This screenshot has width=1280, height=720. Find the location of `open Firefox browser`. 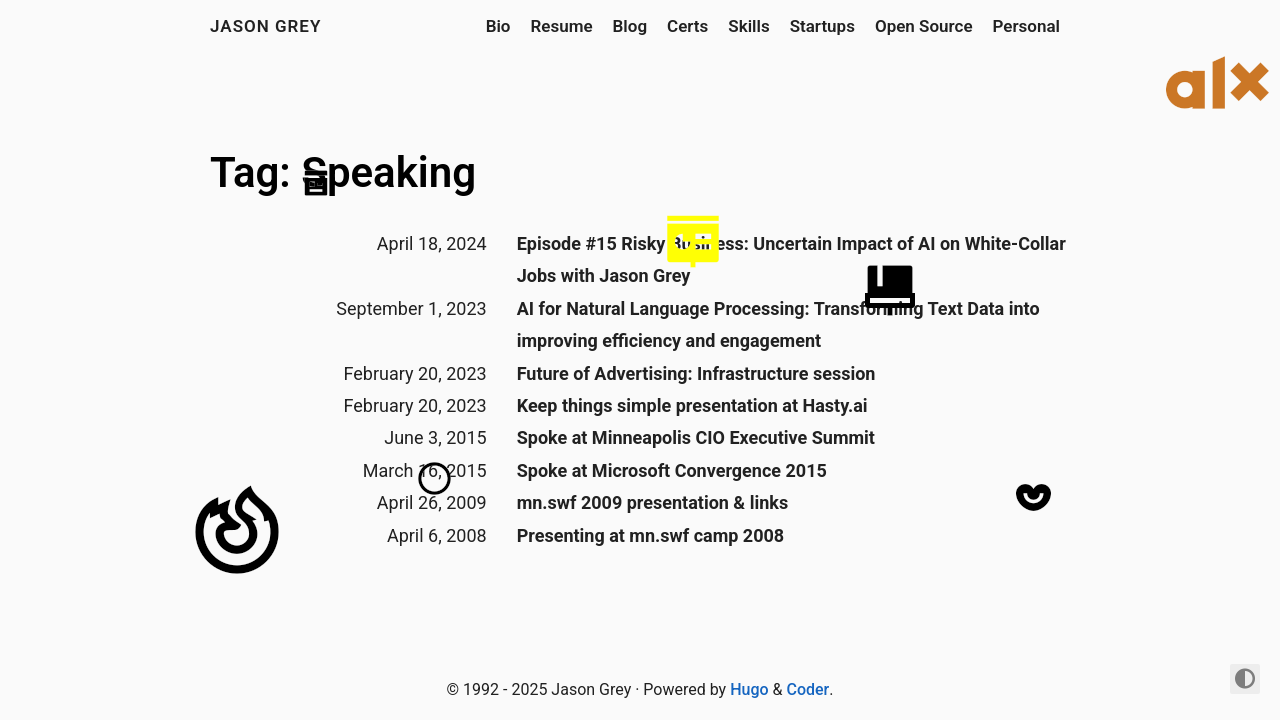

open Firefox browser is located at coordinates (237, 532).